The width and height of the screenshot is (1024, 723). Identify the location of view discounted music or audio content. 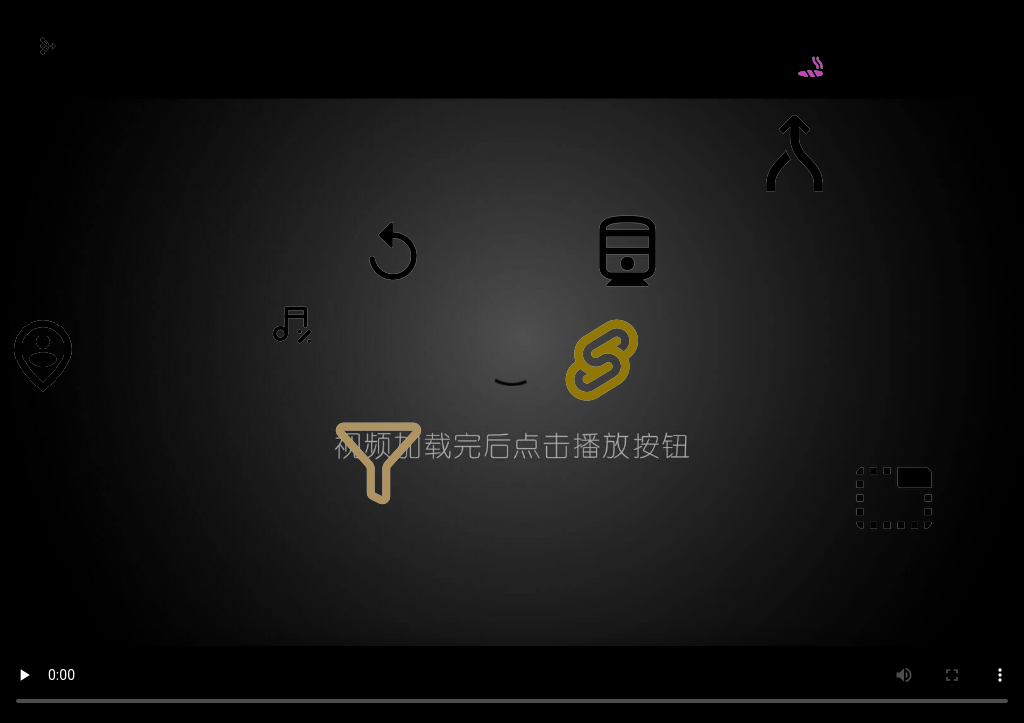
(292, 324).